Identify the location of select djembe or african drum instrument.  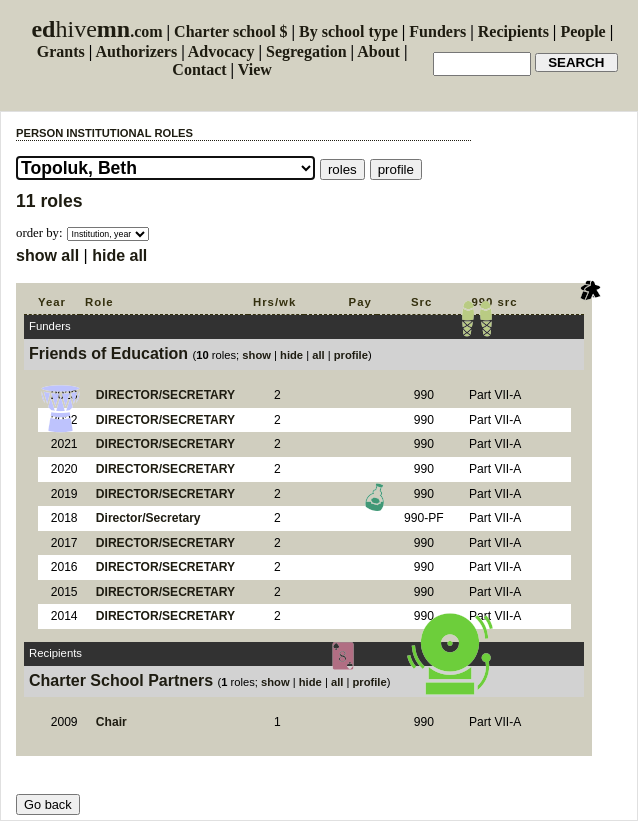
(60, 407).